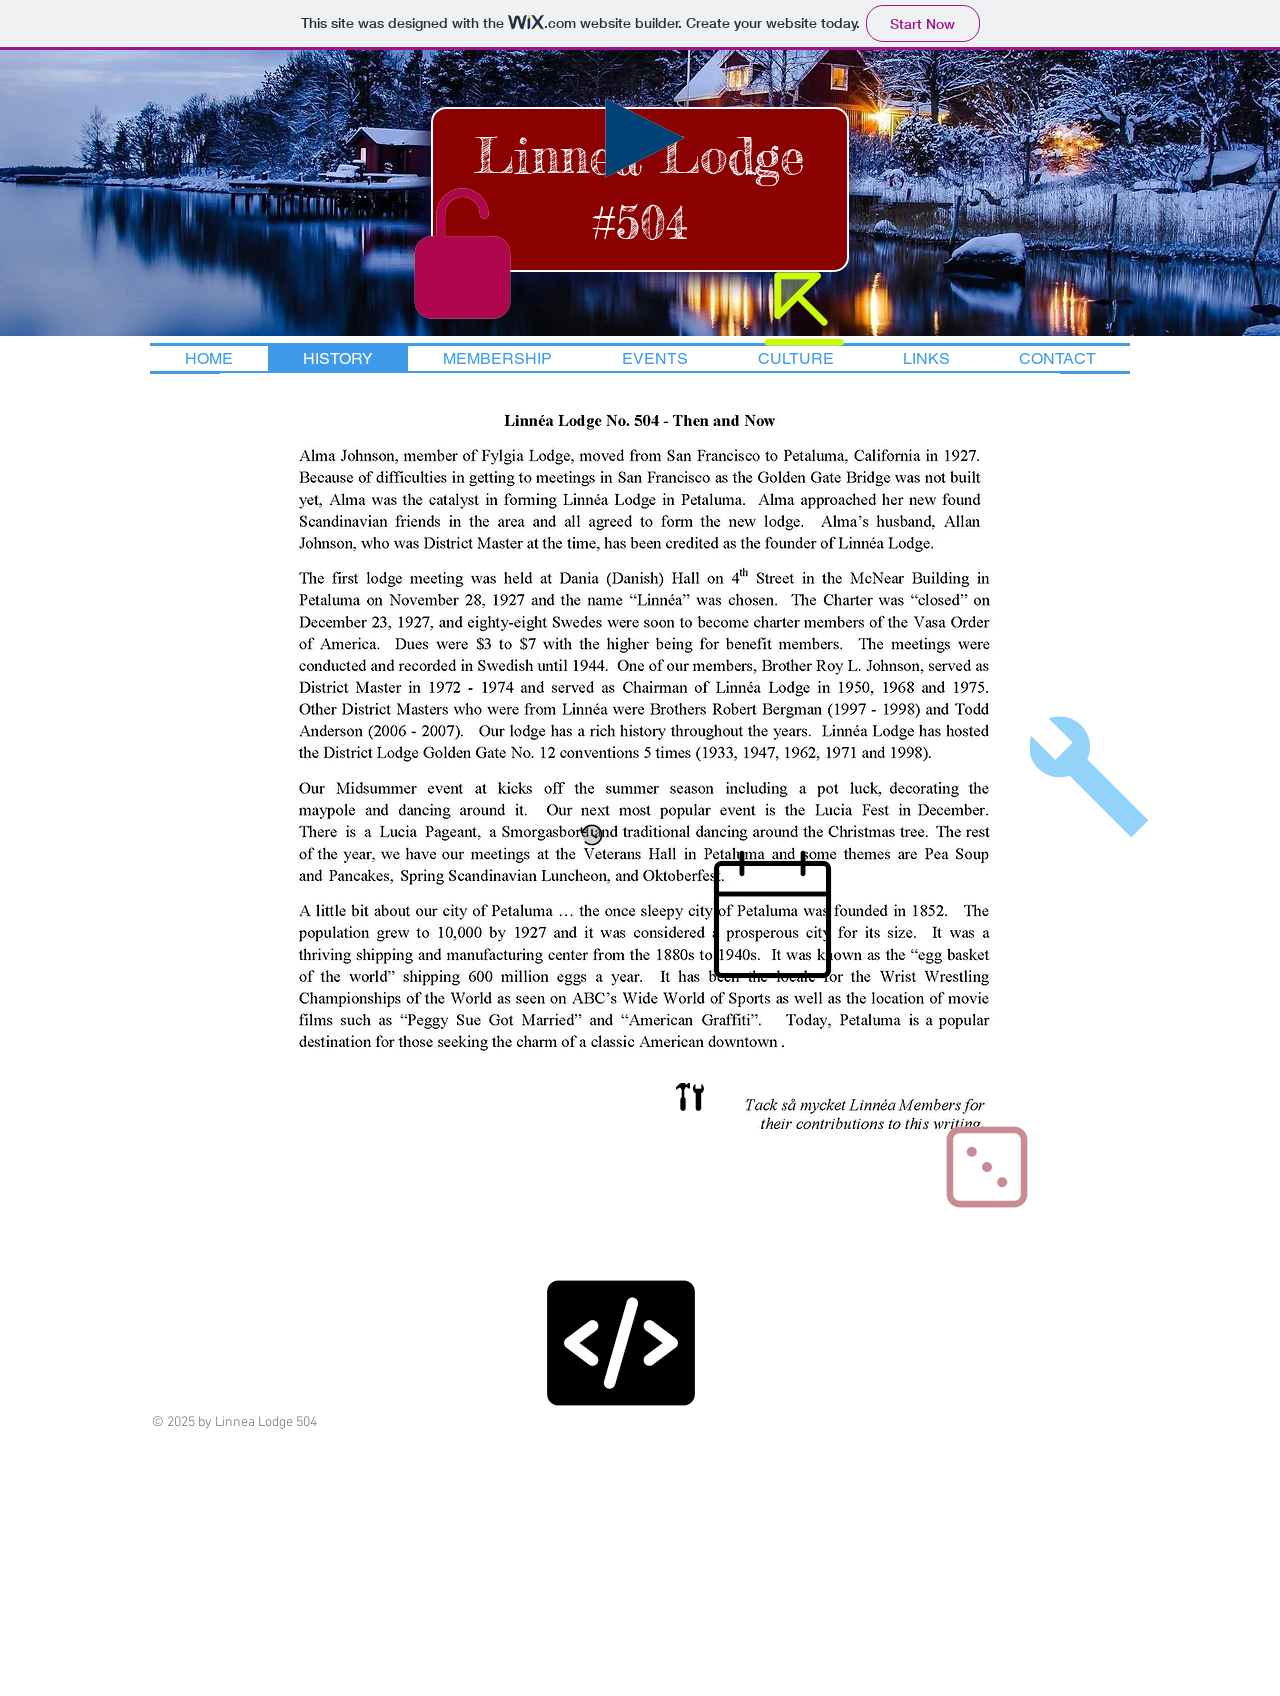  I want to click on view or edit source code, so click(621, 1343).